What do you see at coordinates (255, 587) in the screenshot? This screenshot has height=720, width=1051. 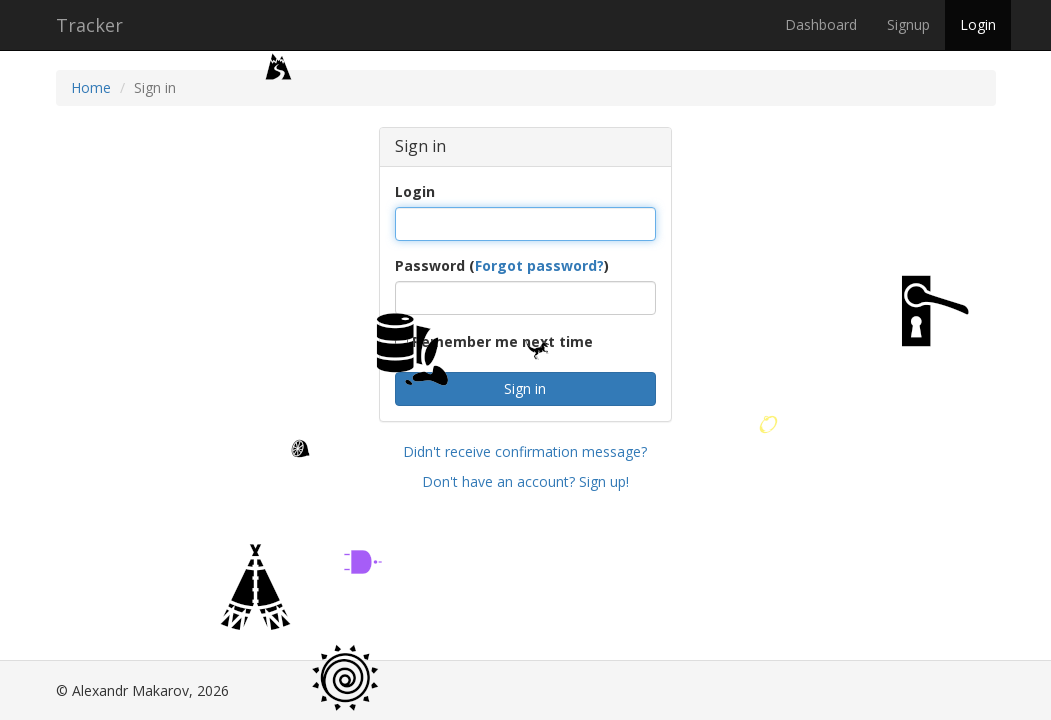 I see `access camping or outdoor activity features` at bounding box center [255, 587].